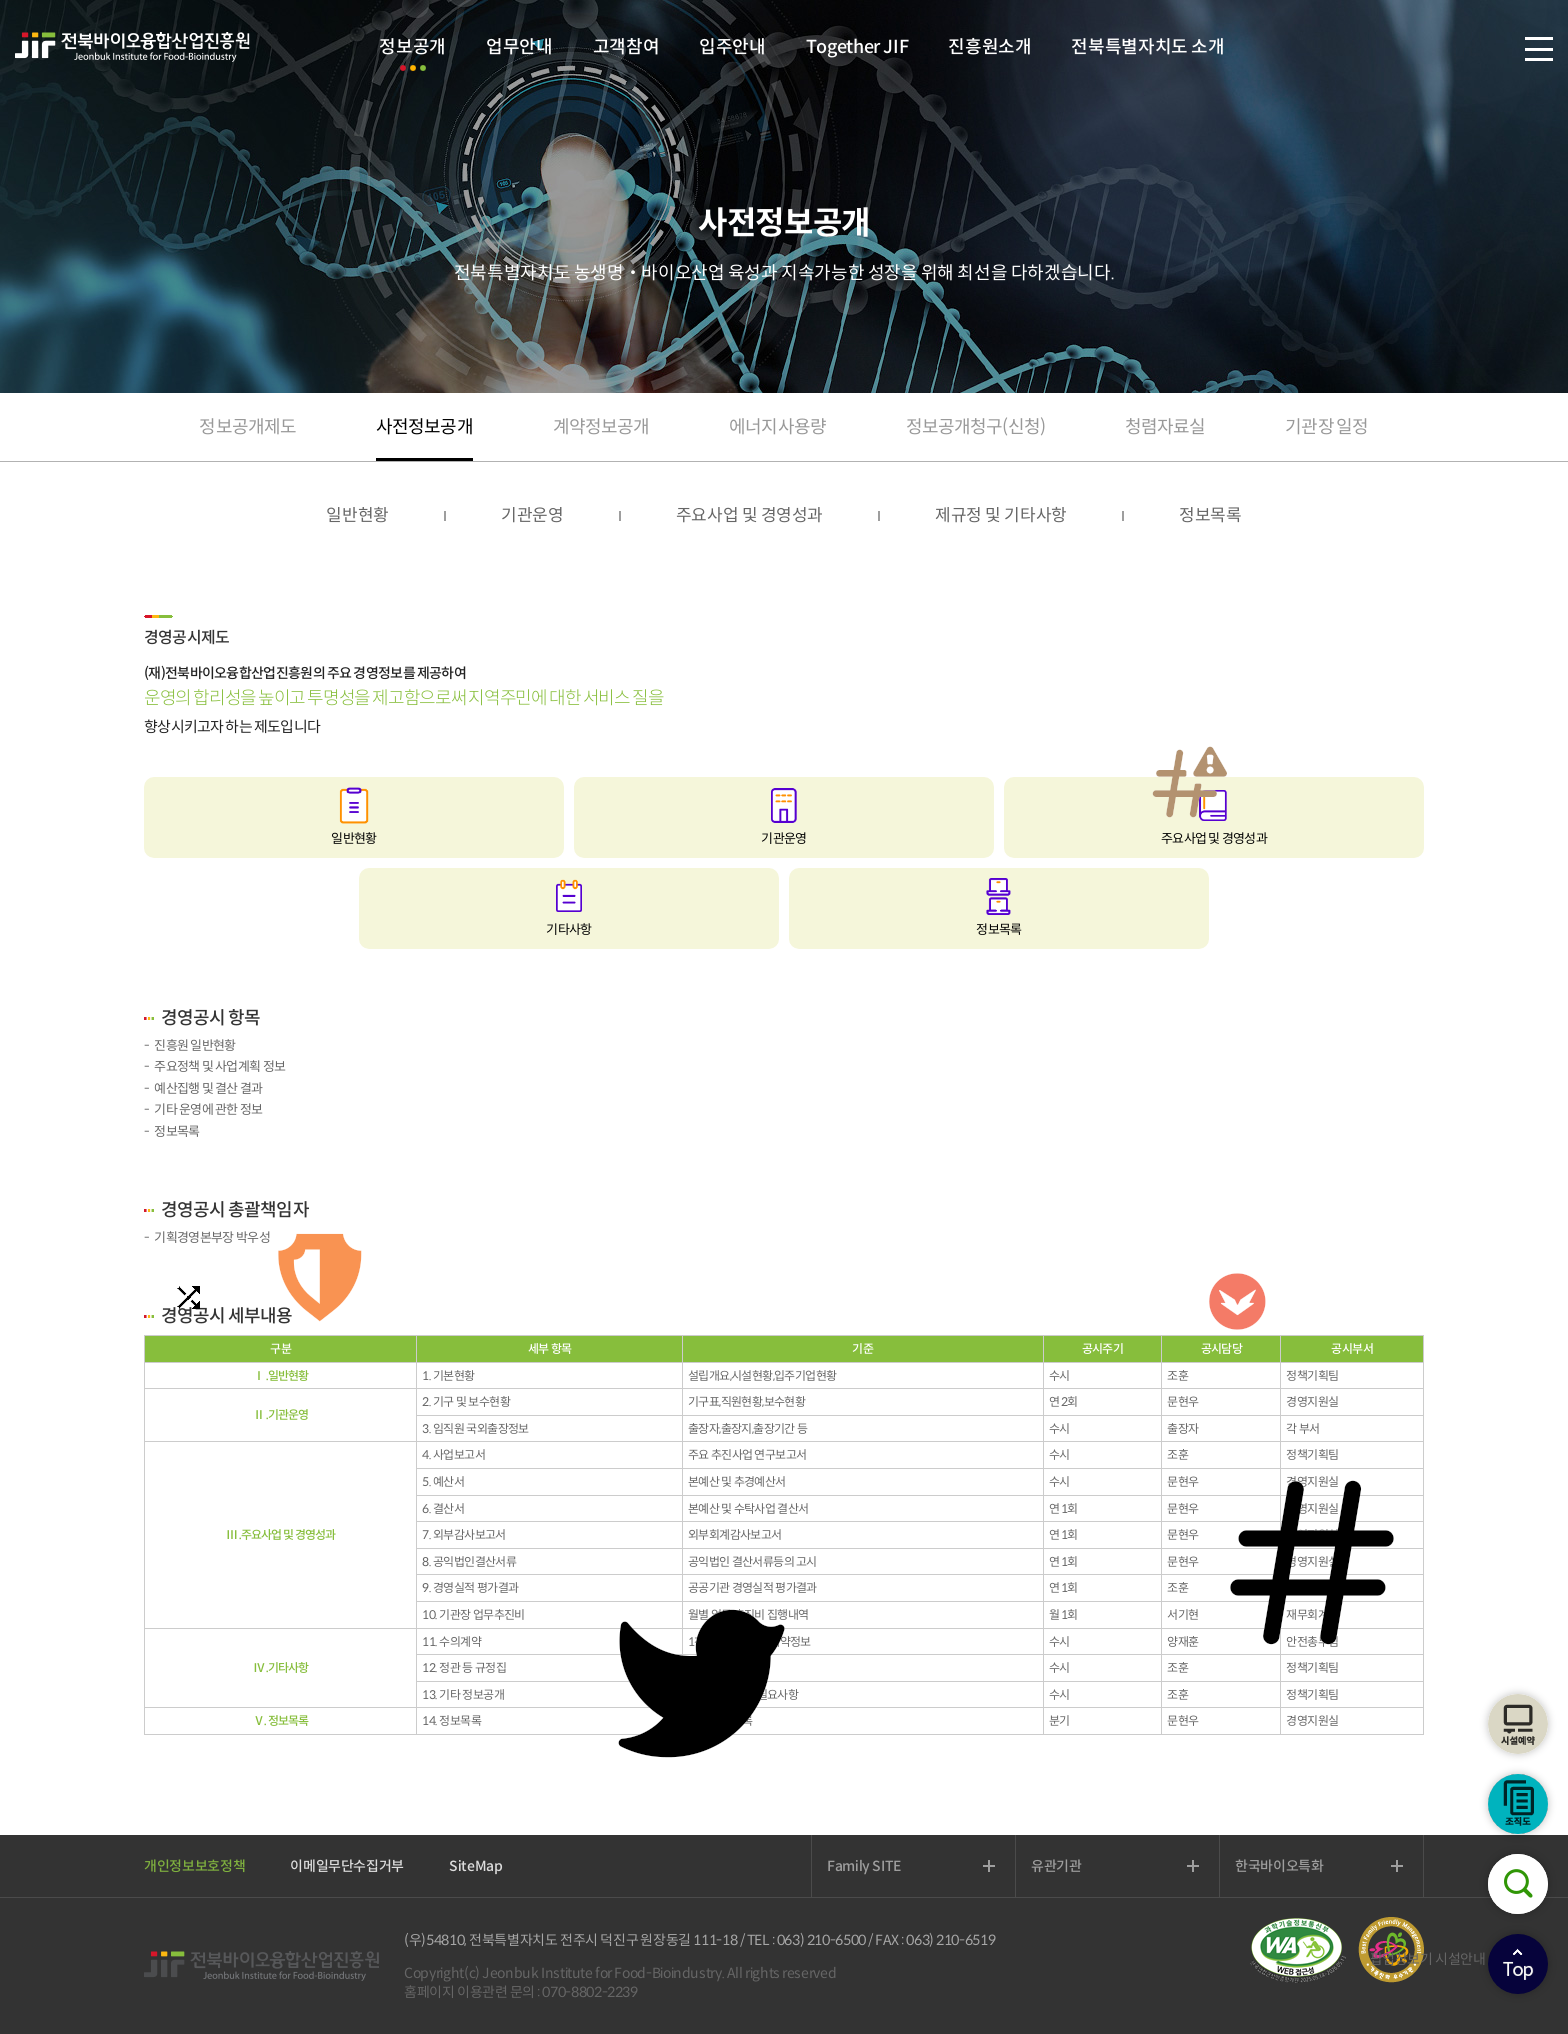  I want to click on indicates an age-restricted or nsfw text channel, so click(1186, 783).